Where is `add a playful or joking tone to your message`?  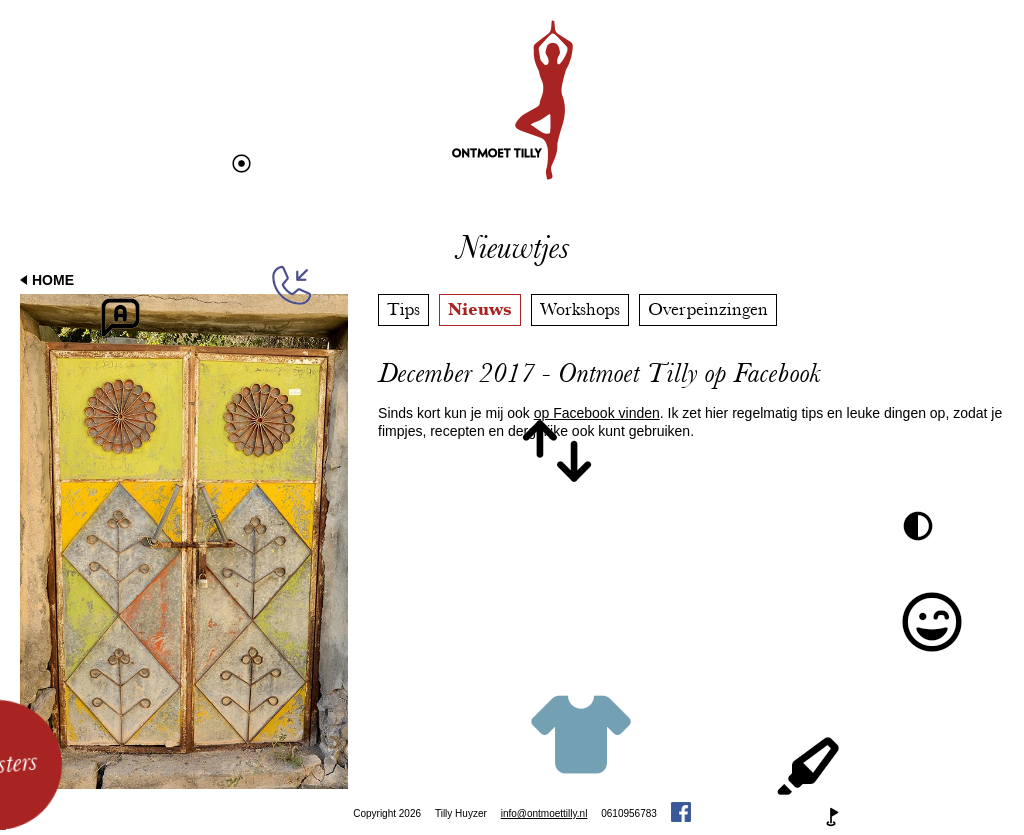 add a playful or joking tone to your message is located at coordinates (932, 622).